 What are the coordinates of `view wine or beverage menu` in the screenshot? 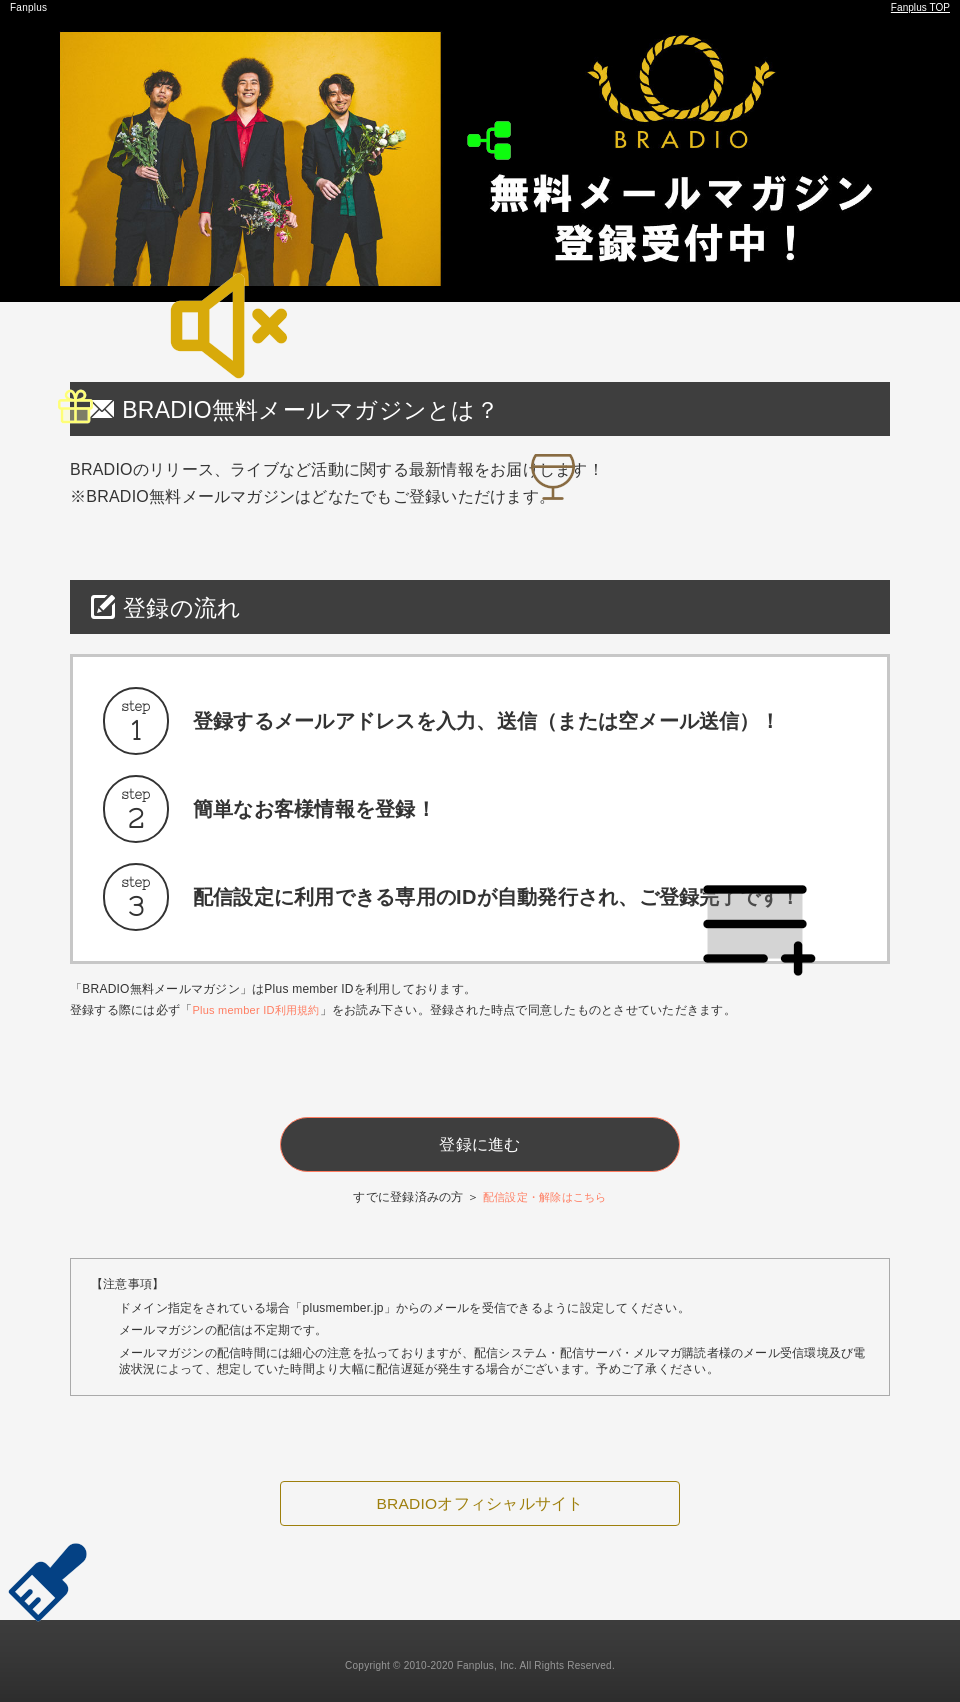 It's located at (553, 476).